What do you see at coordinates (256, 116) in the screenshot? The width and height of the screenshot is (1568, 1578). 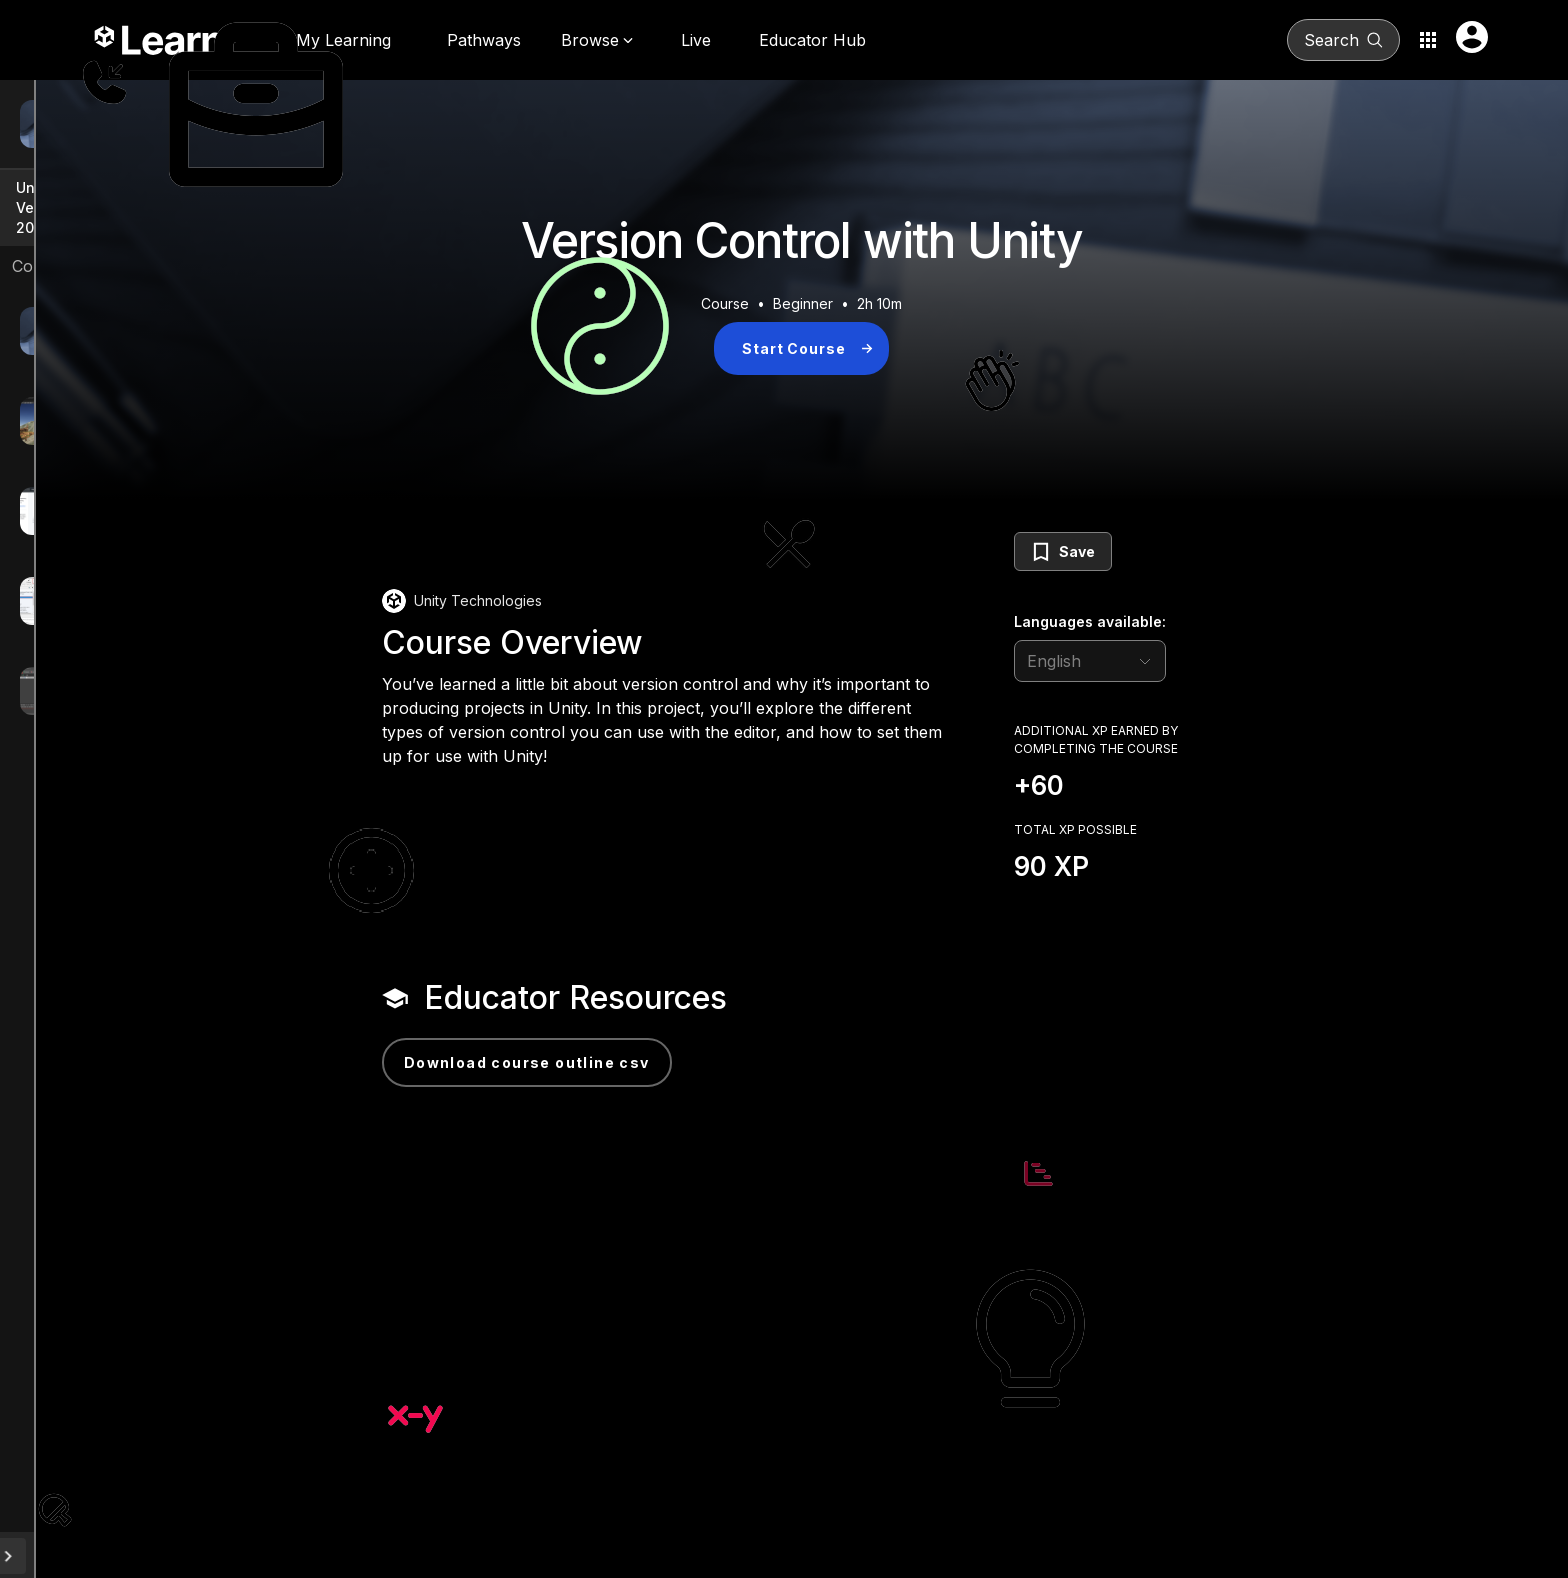 I see `access work or business-related content` at bounding box center [256, 116].